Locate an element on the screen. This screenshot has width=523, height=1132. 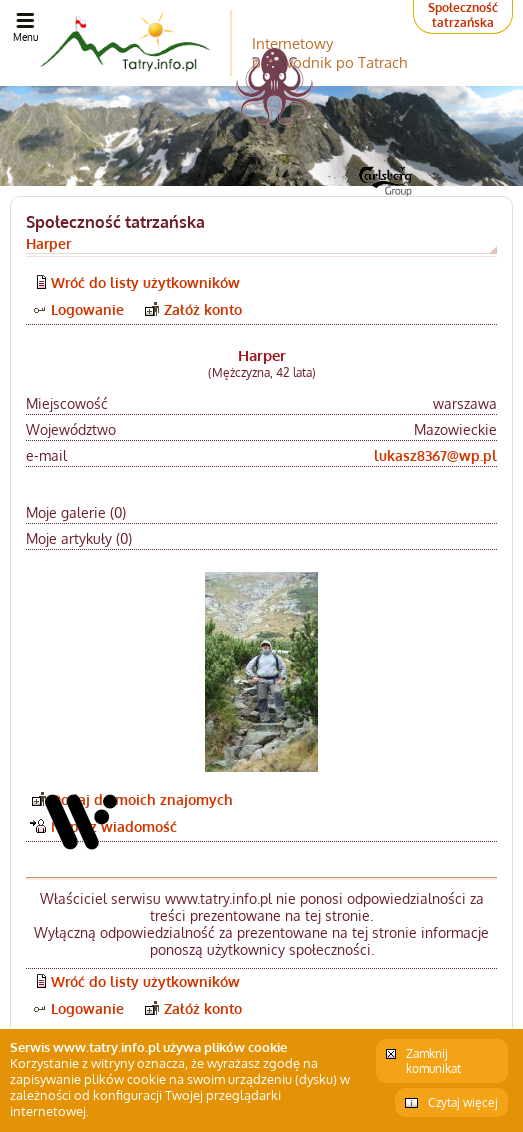
open Wear OS companion app is located at coordinates (81, 822).